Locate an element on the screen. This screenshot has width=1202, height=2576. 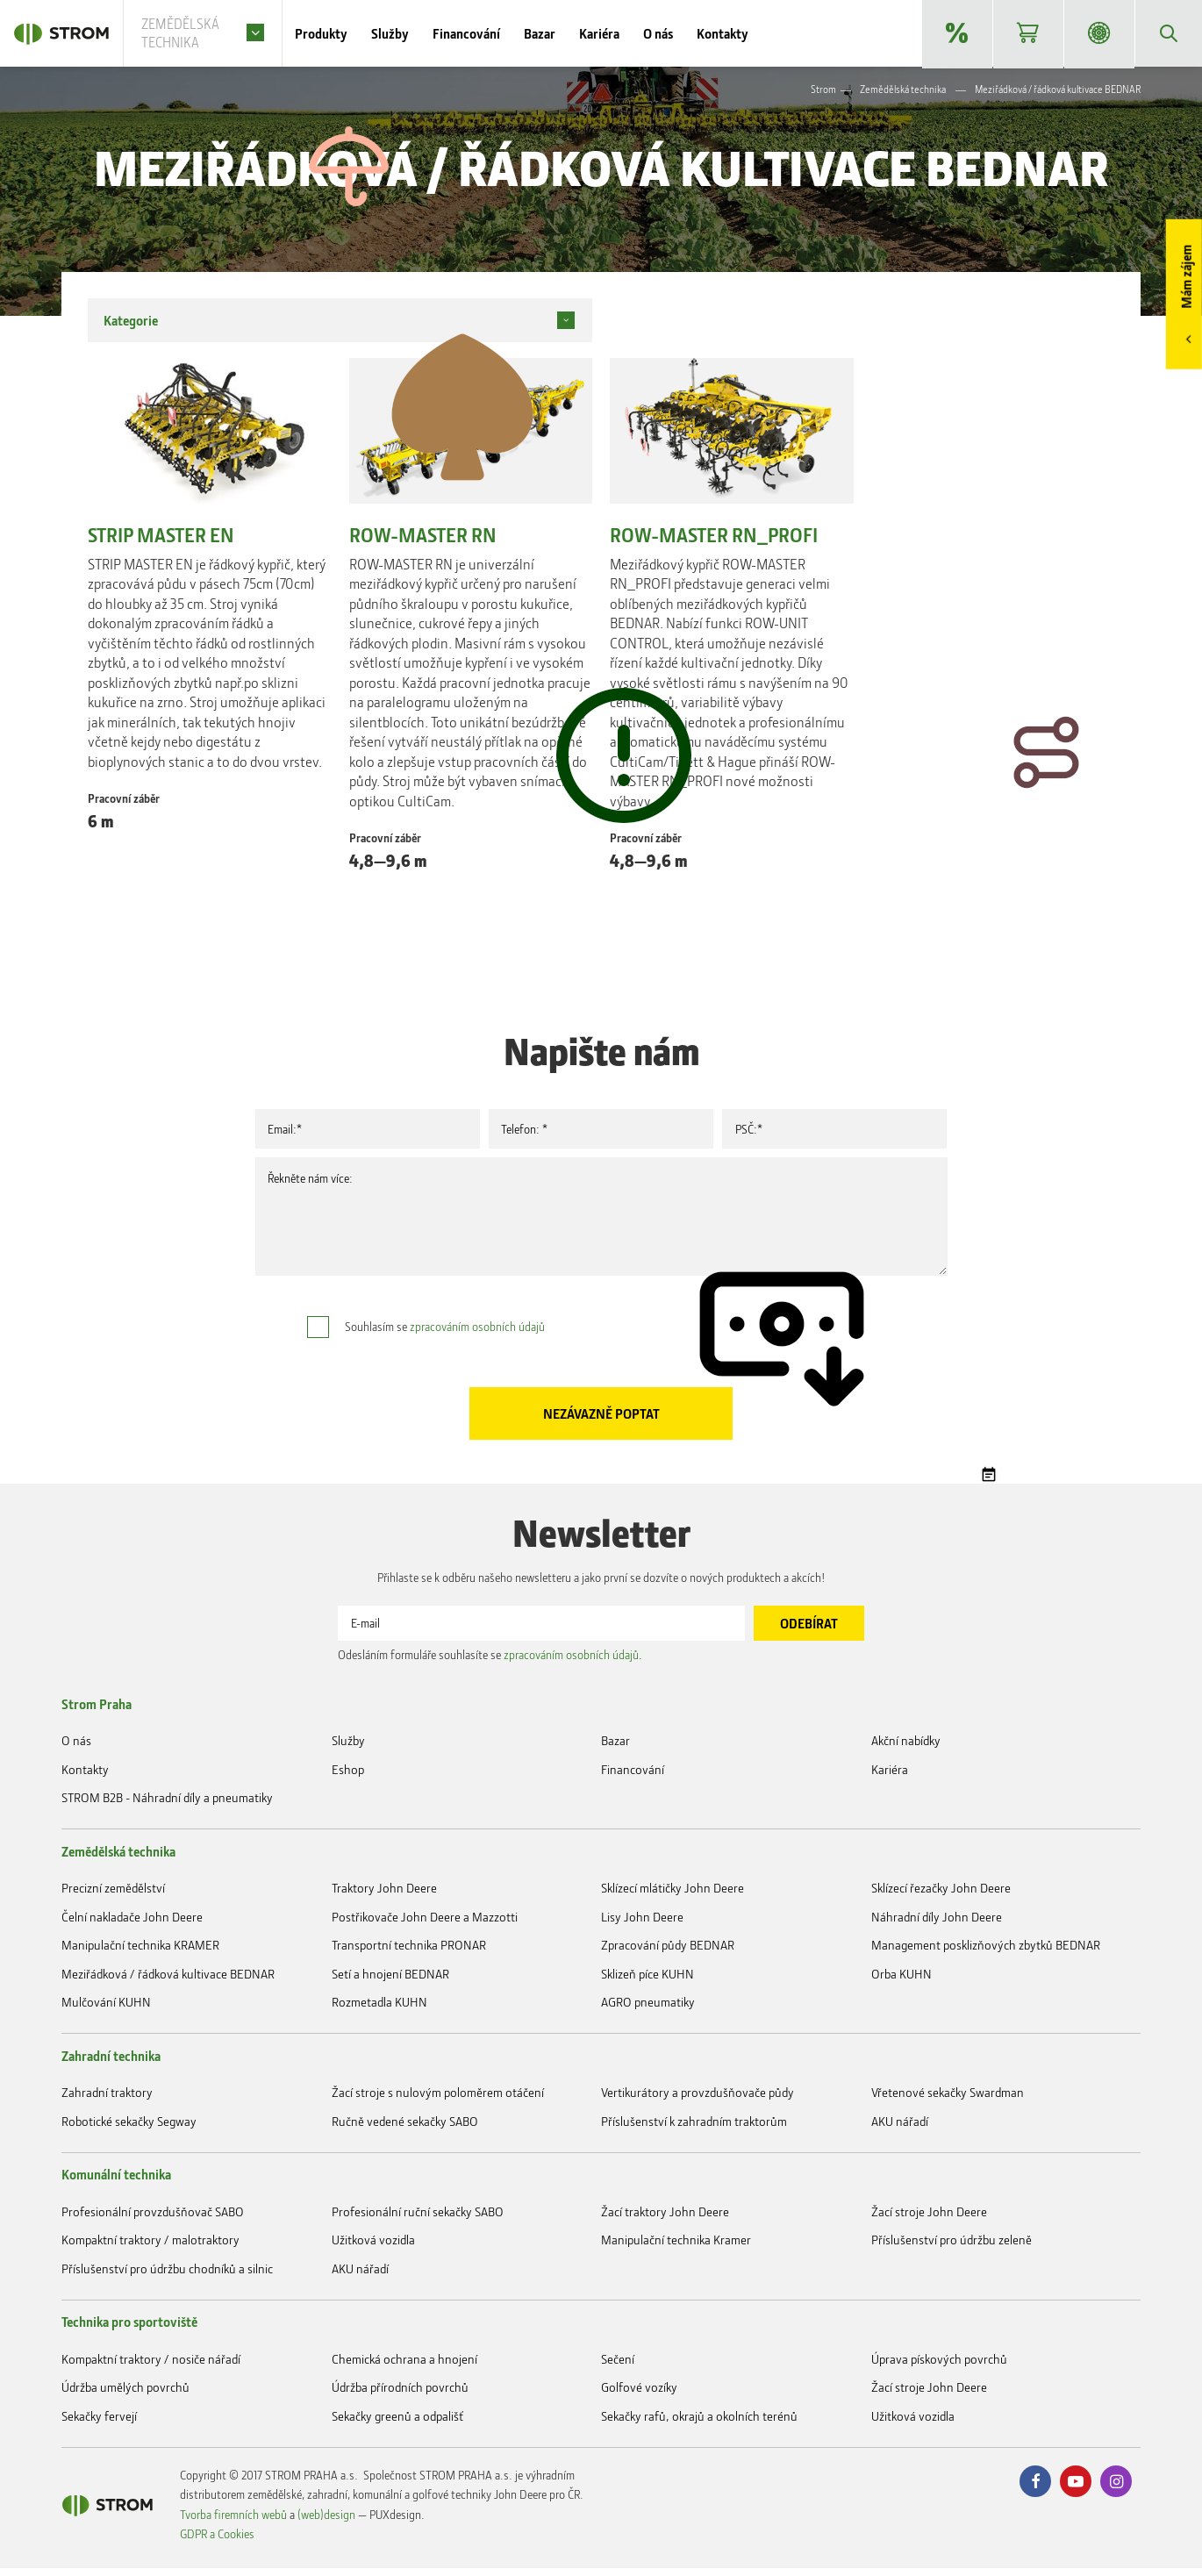
indicates a warning or alert status is located at coordinates (624, 755).